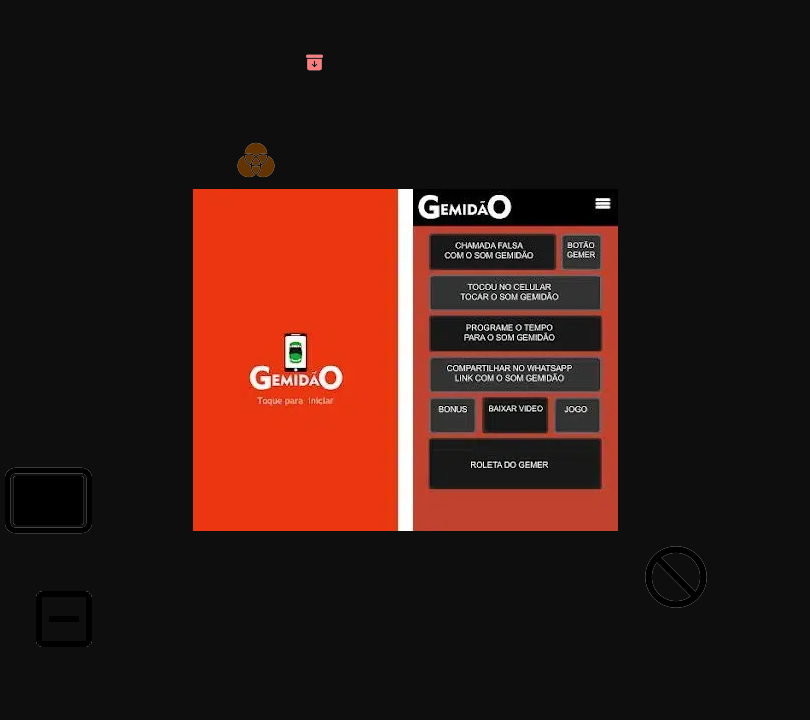 The width and height of the screenshot is (810, 720). Describe the element at coordinates (314, 62) in the screenshot. I see `archive selected item` at that location.